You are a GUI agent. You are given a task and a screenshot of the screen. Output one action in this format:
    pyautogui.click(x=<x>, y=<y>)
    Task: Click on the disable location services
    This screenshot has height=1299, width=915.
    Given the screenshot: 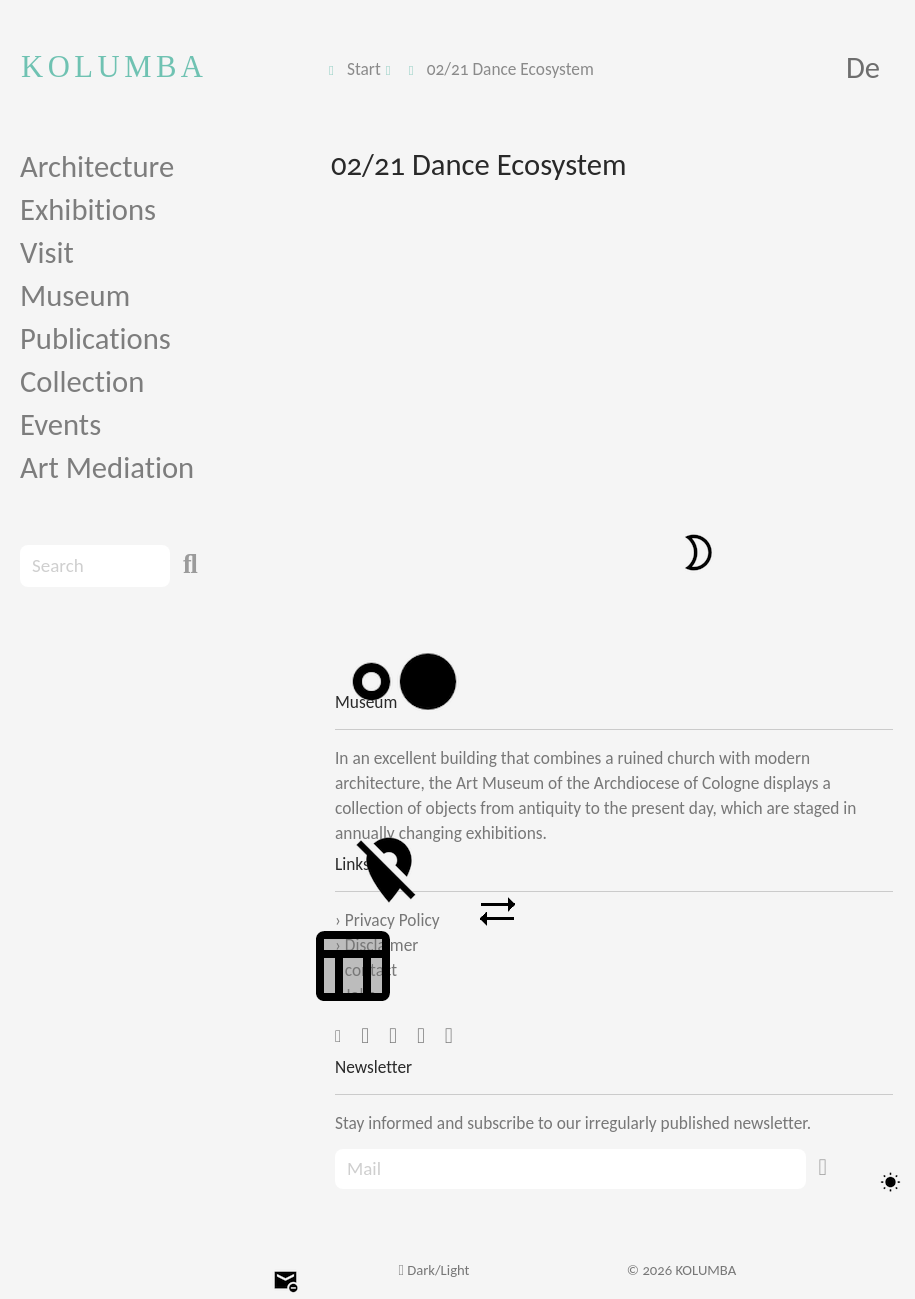 What is the action you would take?
    pyautogui.click(x=389, y=870)
    